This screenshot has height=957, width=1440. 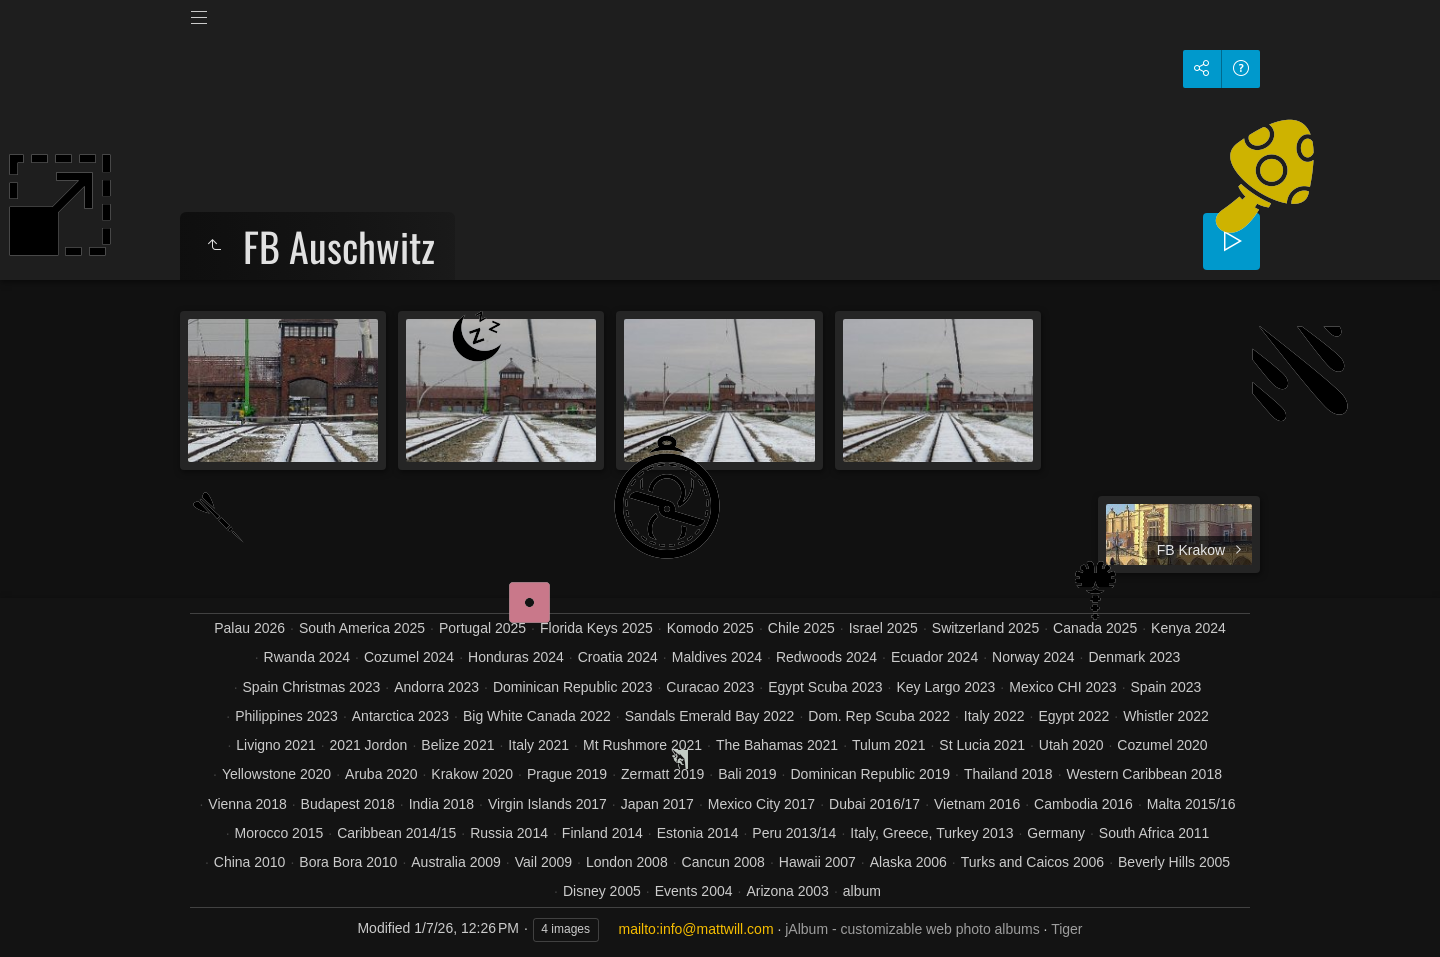 What do you see at coordinates (529, 602) in the screenshot?
I see `roll the dice` at bounding box center [529, 602].